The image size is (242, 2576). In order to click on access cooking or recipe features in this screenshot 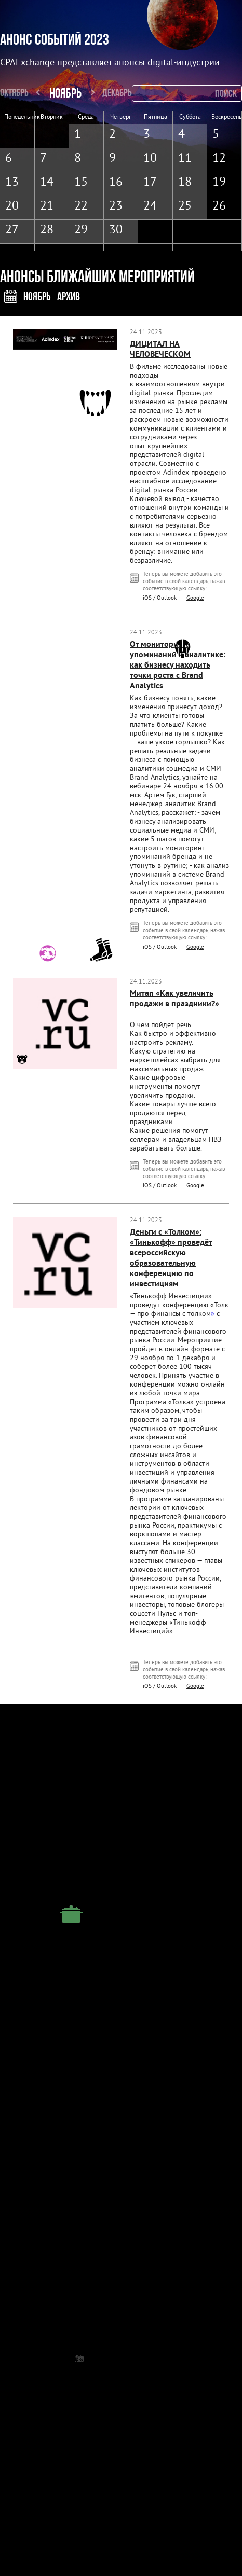, I will do `click(71, 1914)`.